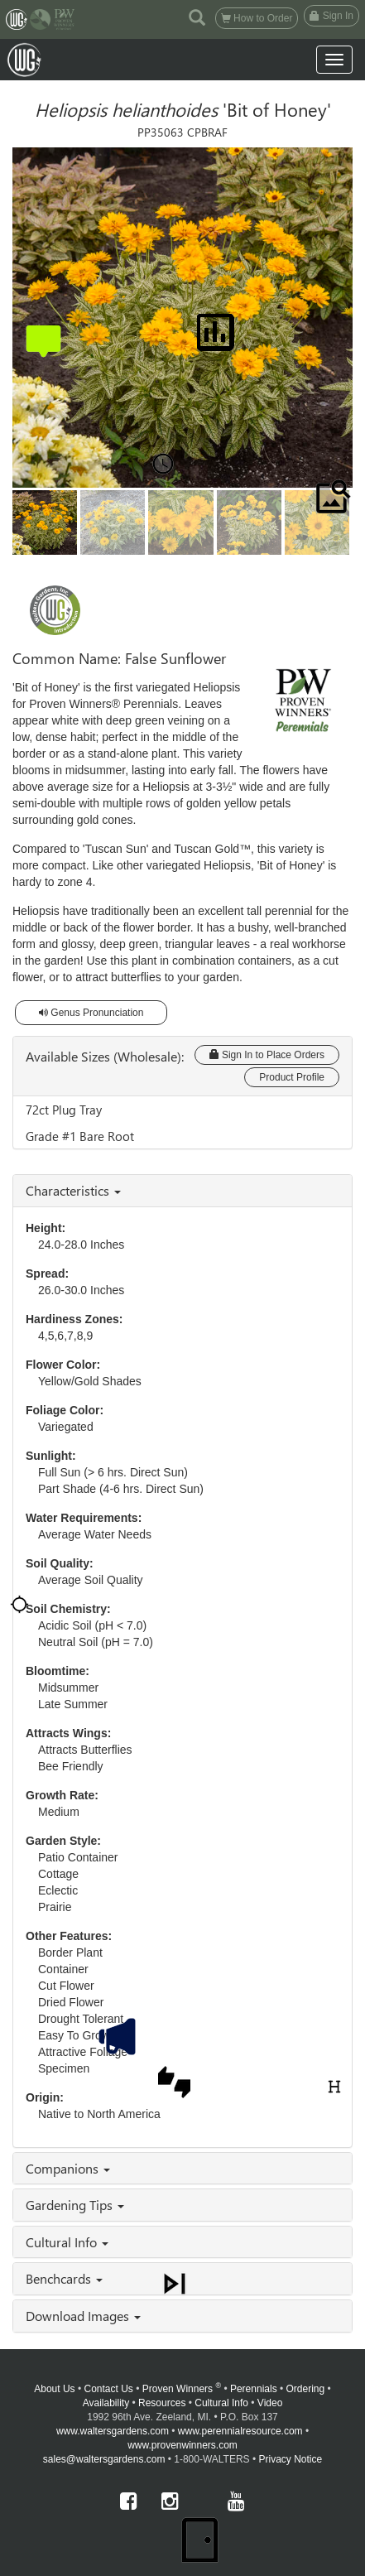 The height and width of the screenshot is (2576, 365). I want to click on searching for current location, so click(19, 1604).